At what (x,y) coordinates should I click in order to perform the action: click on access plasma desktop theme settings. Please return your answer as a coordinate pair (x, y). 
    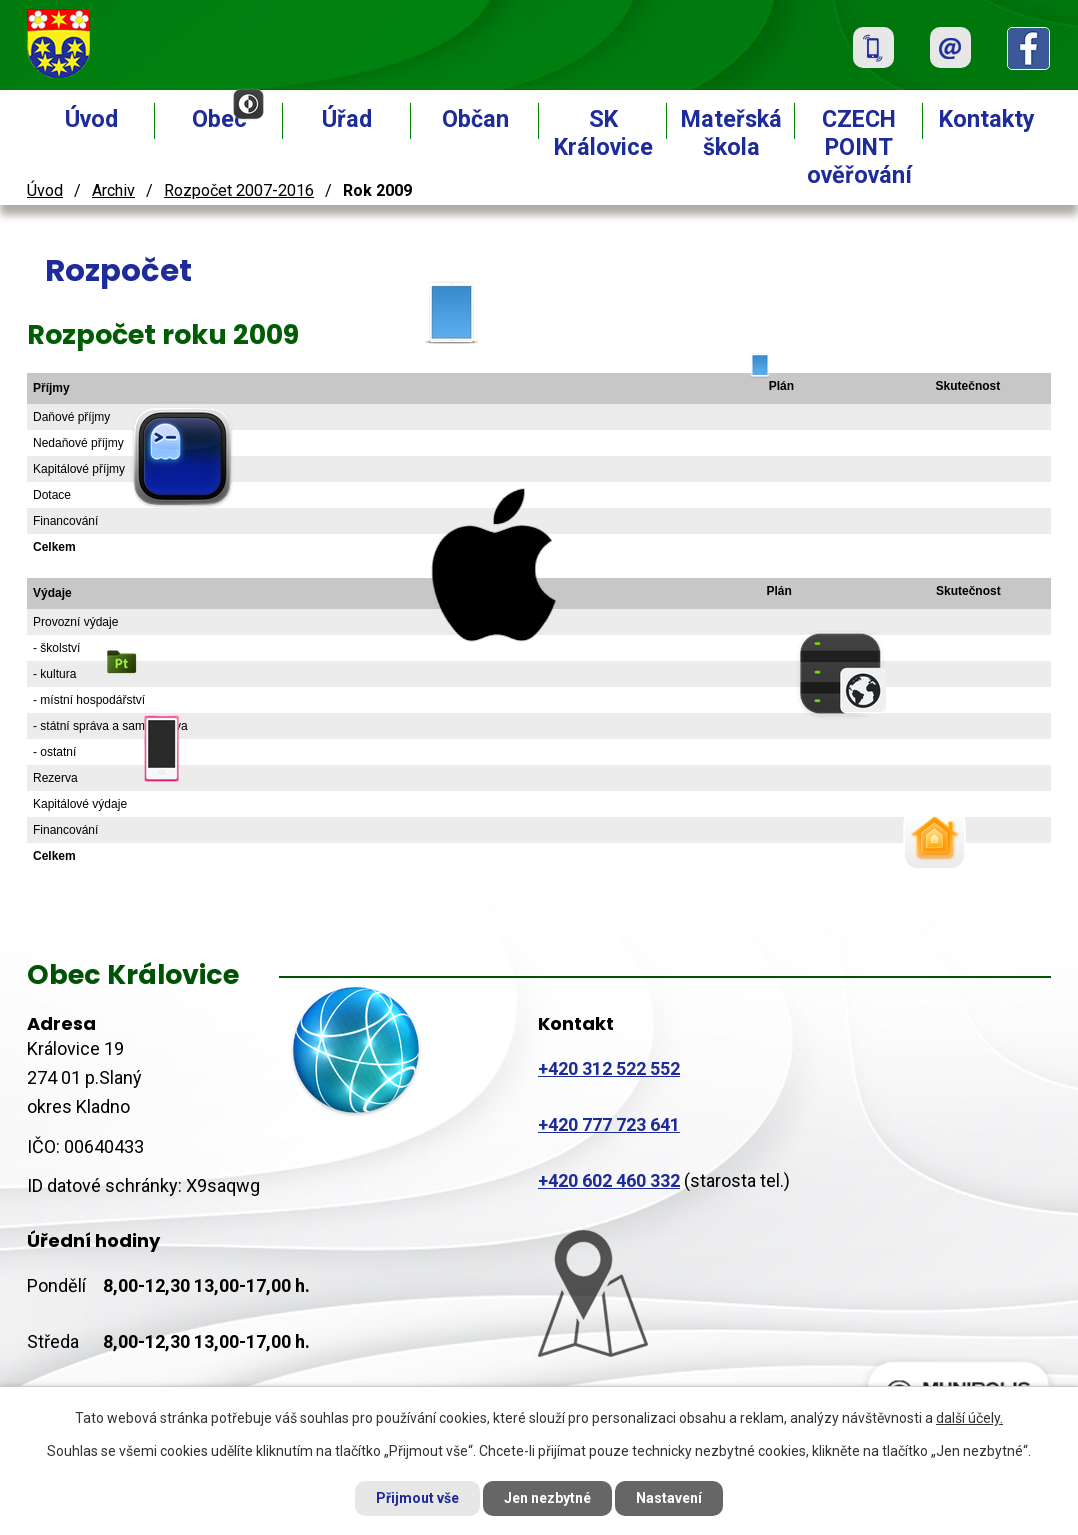
    Looking at the image, I should click on (248, 104).